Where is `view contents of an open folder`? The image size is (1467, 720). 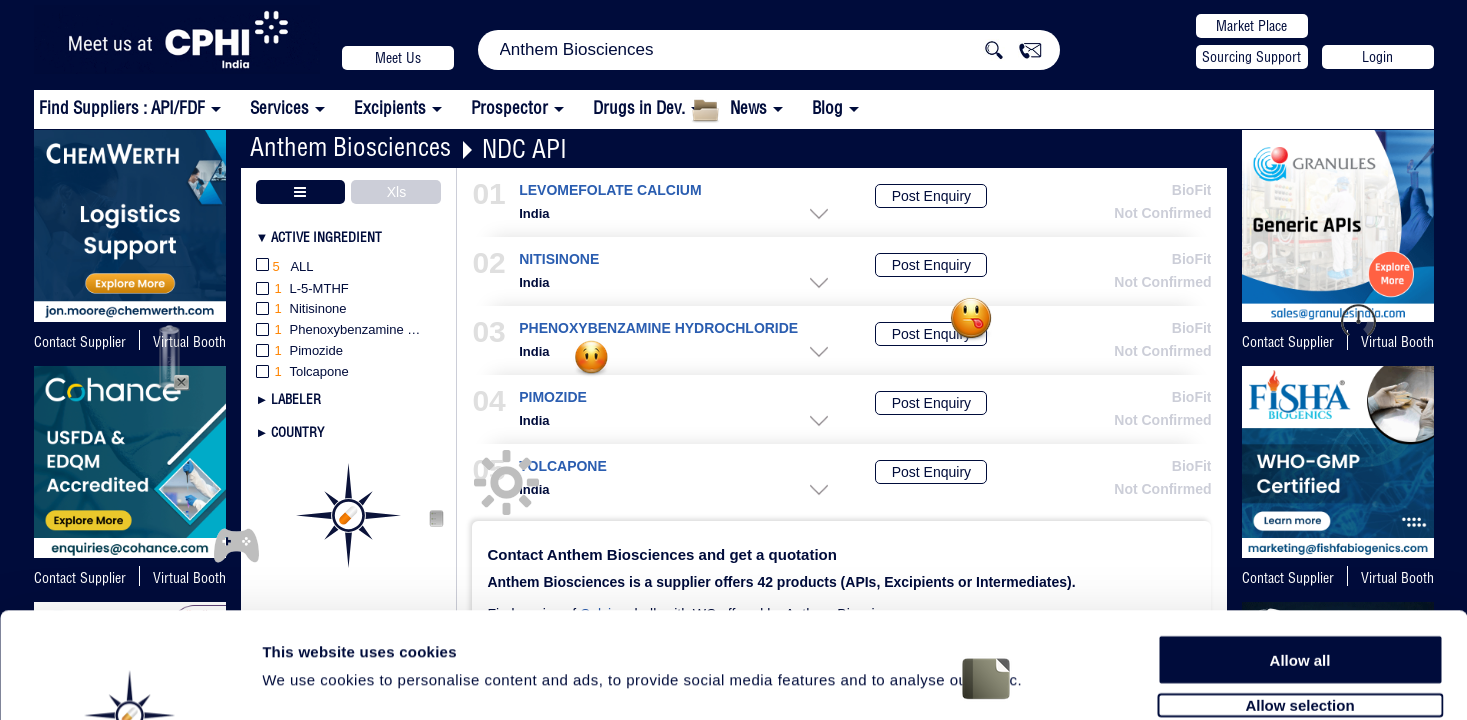
view contents of an open folder is located at coordinates (705, 111).